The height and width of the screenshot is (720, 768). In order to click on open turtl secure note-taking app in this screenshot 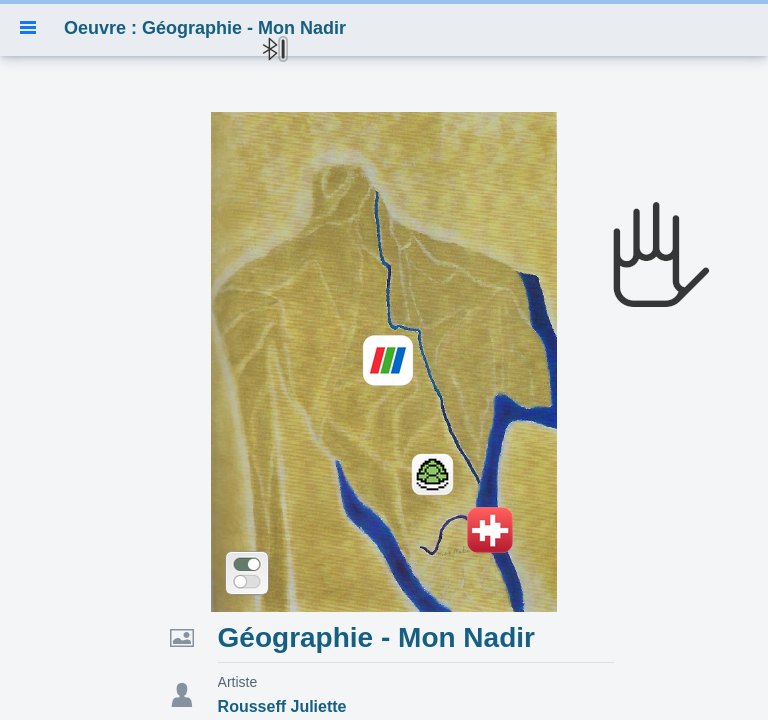, I will do `click(432, 474)`.